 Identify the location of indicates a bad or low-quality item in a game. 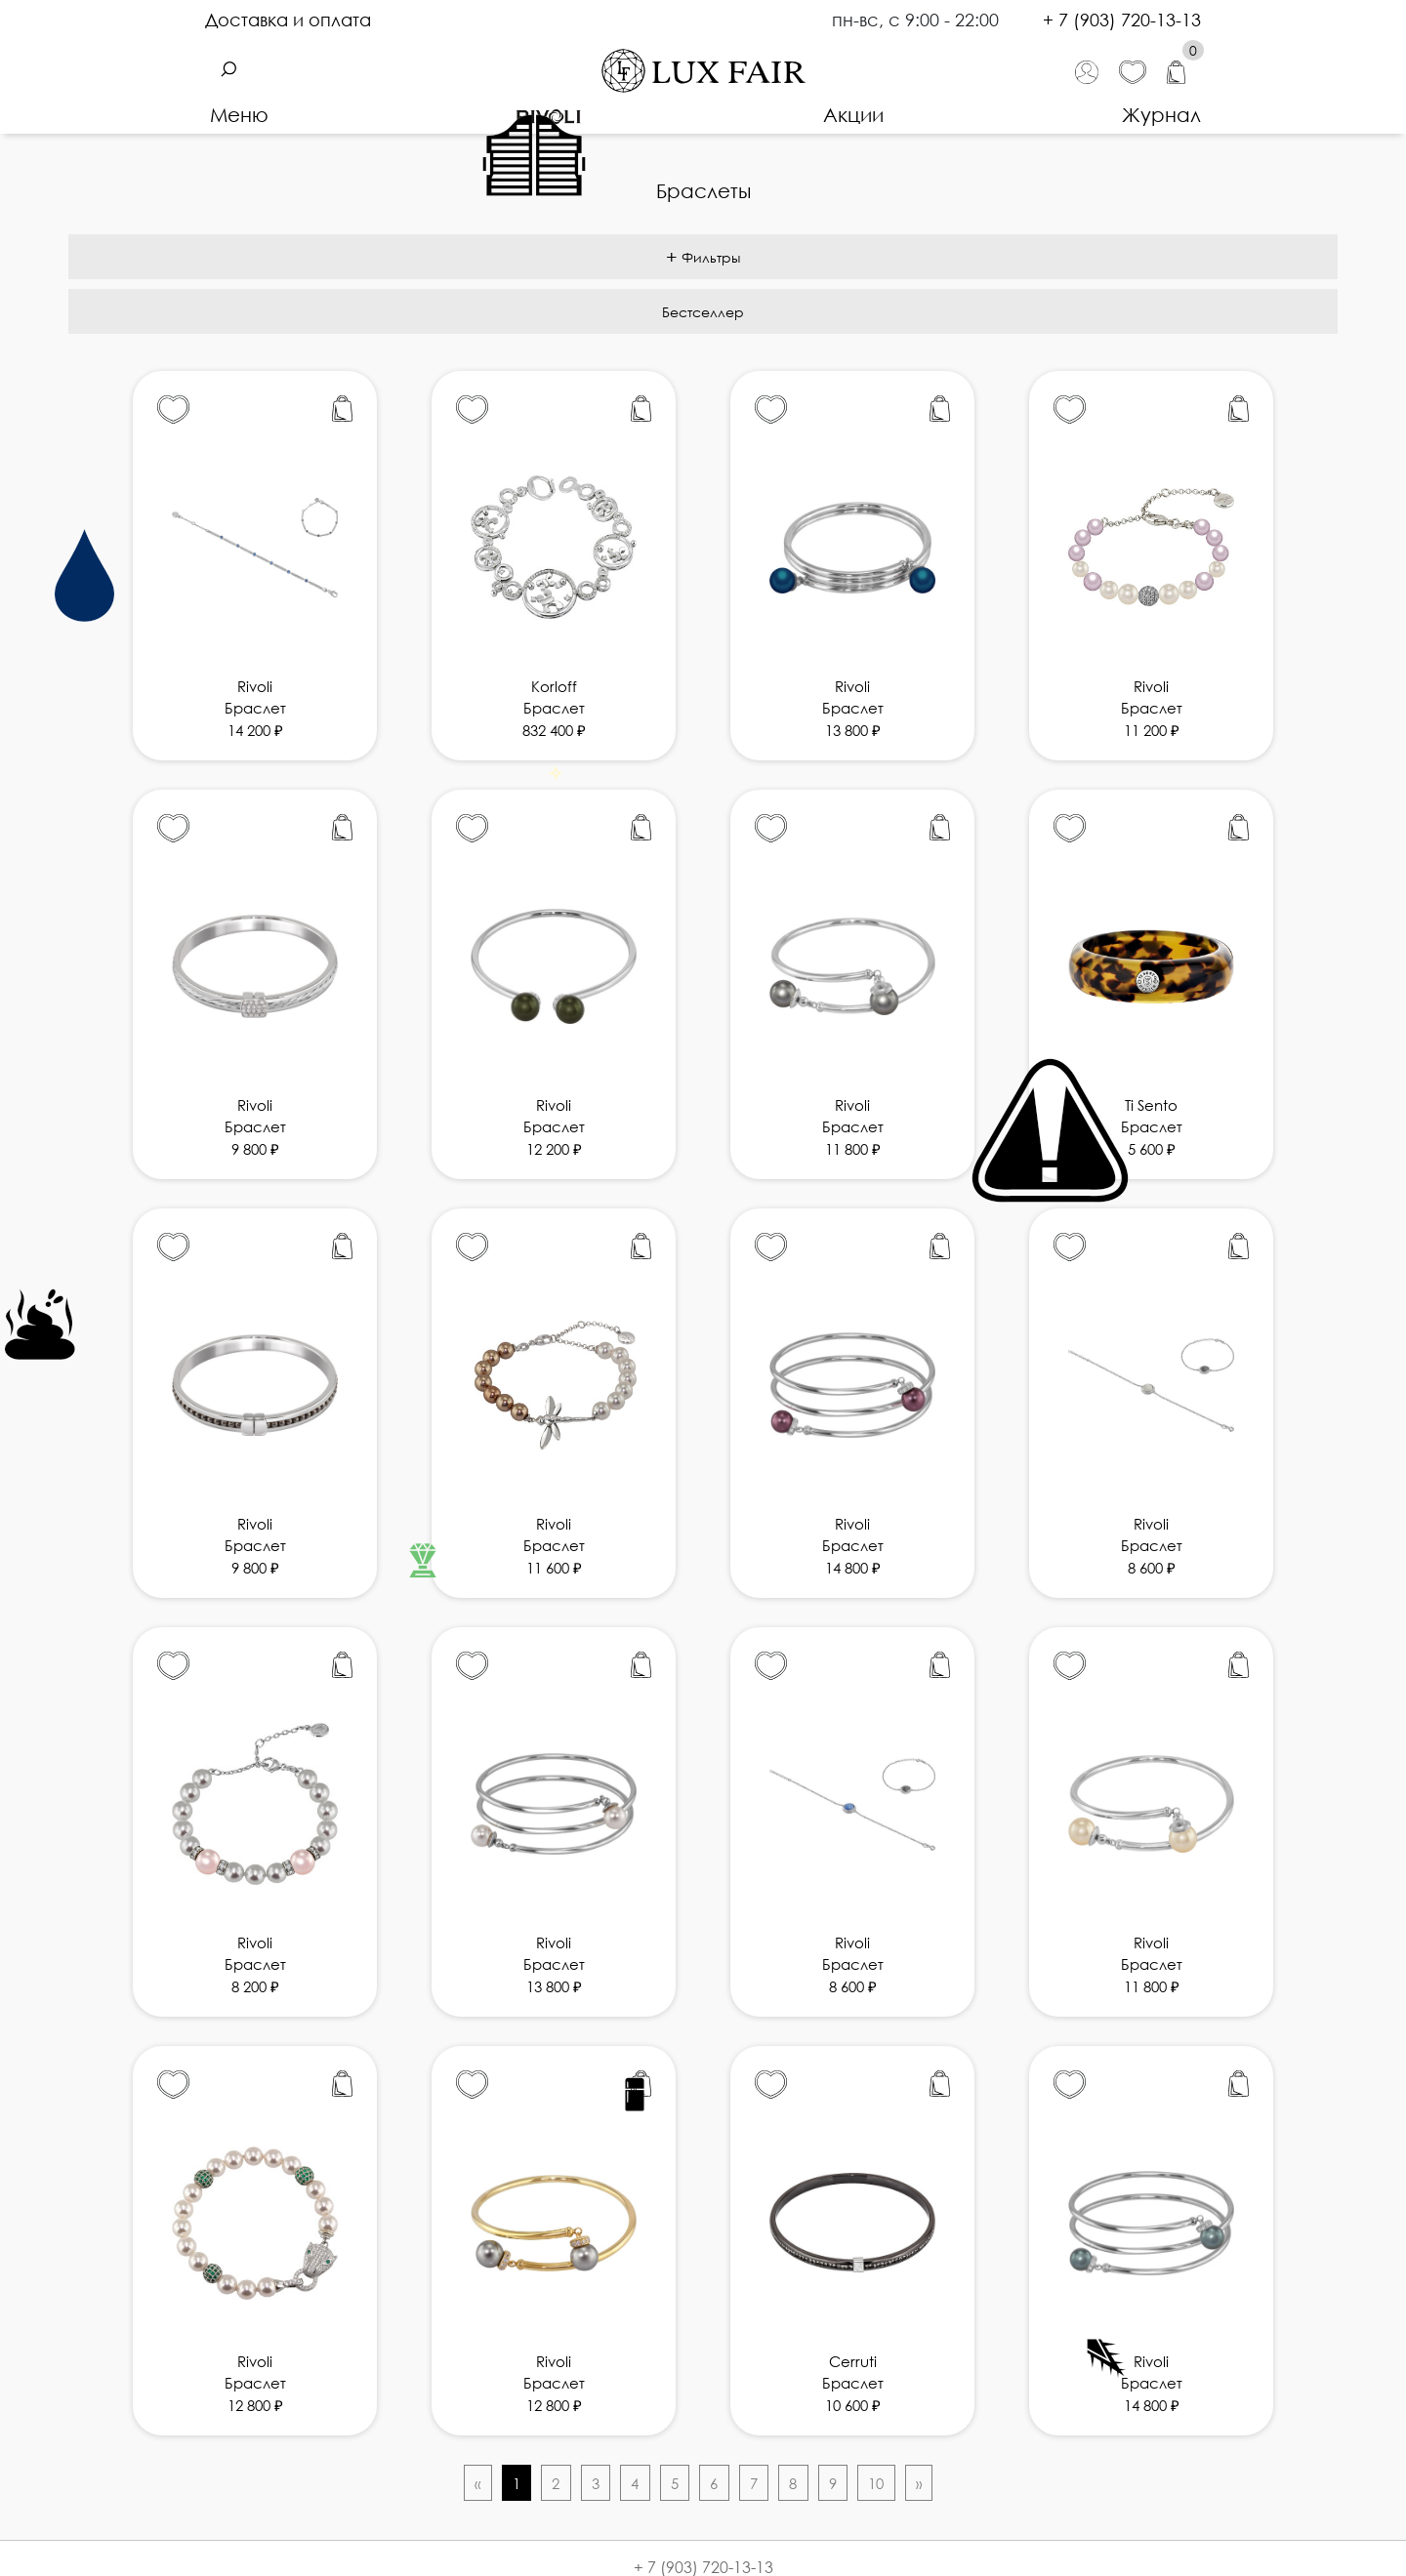
(40, 1325).